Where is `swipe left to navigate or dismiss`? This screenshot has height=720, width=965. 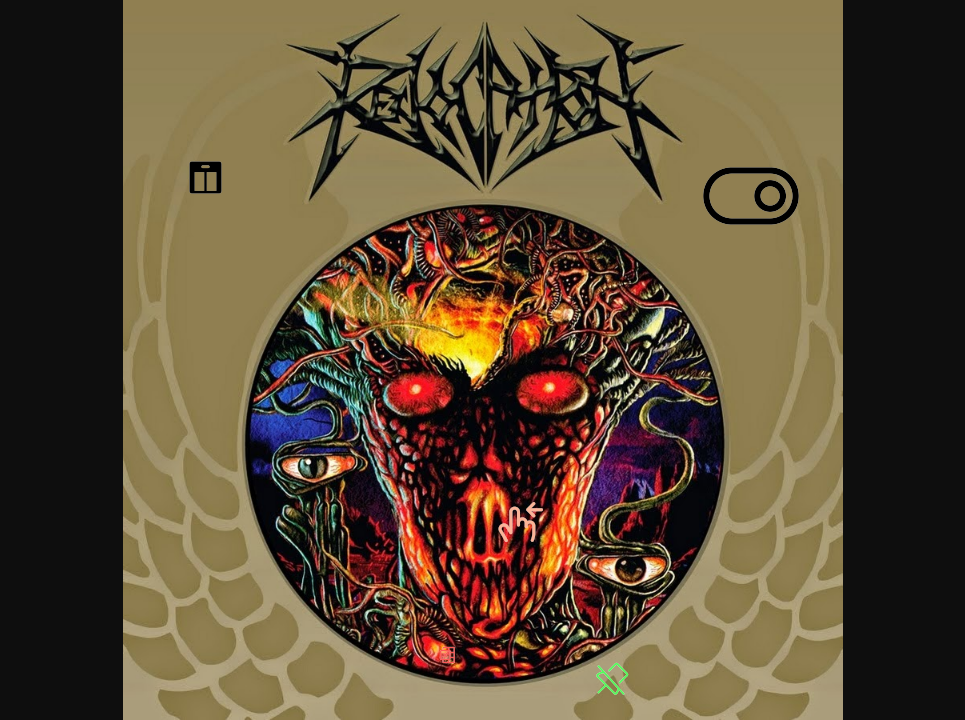 swipe left to navigate or dismiss is located at coordinates (518, 523).